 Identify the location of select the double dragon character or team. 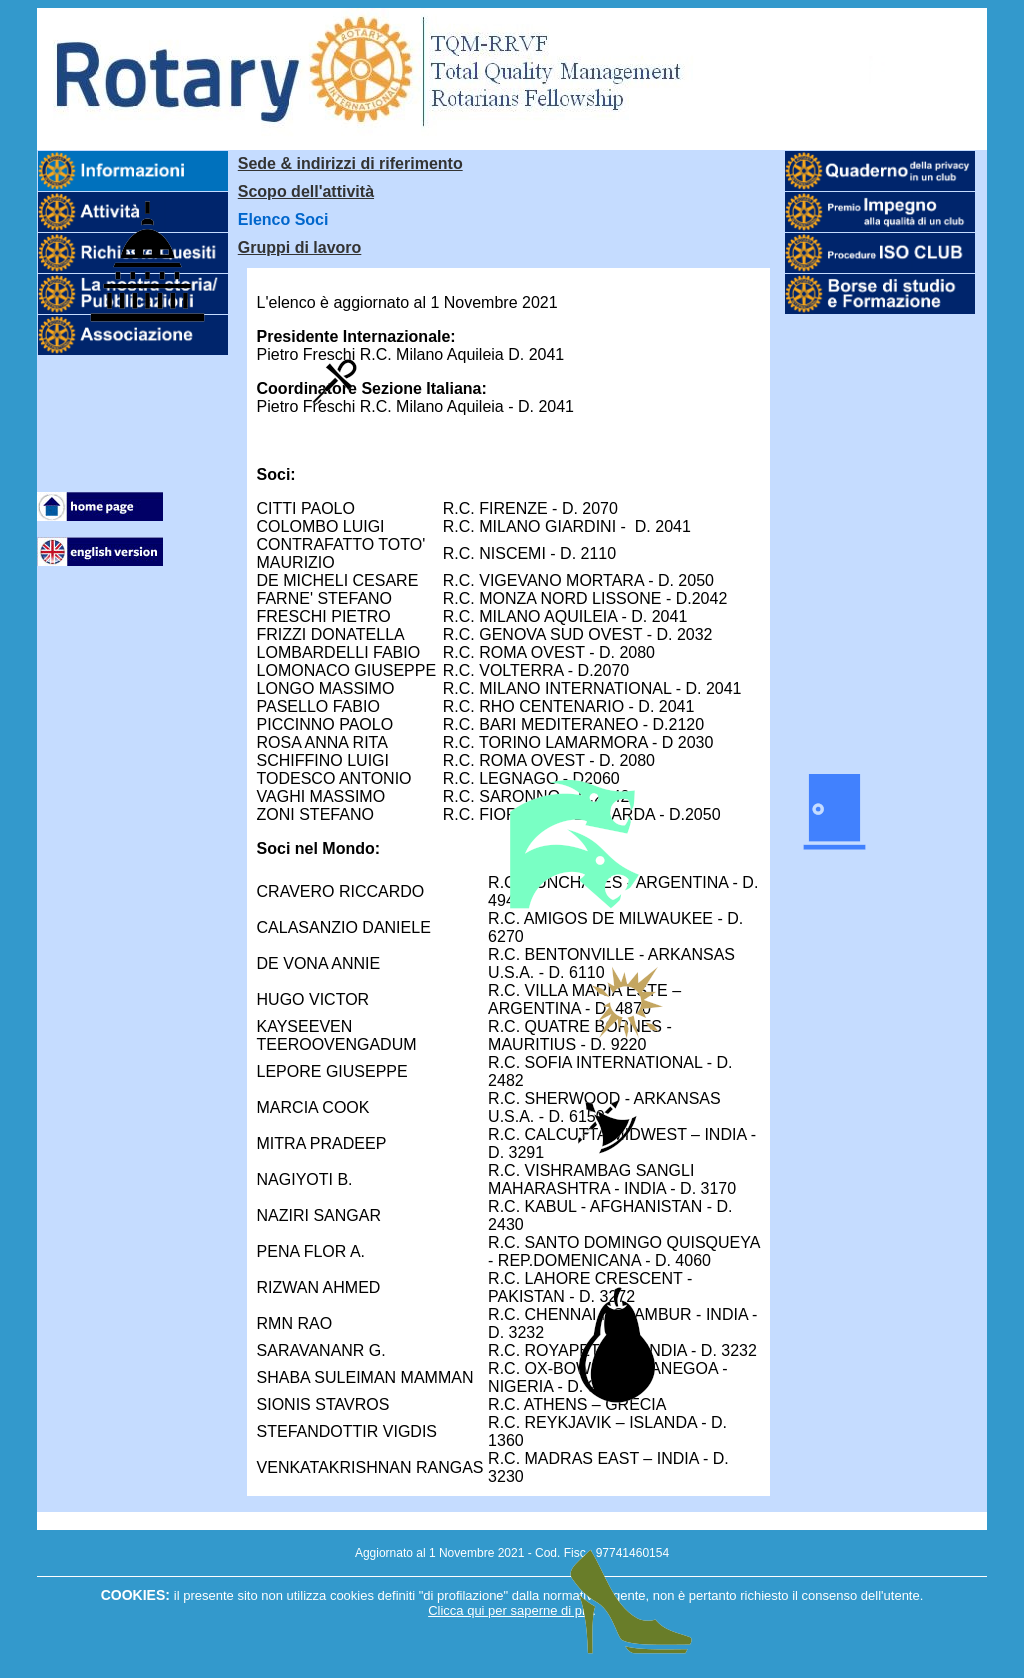
(574, 844).